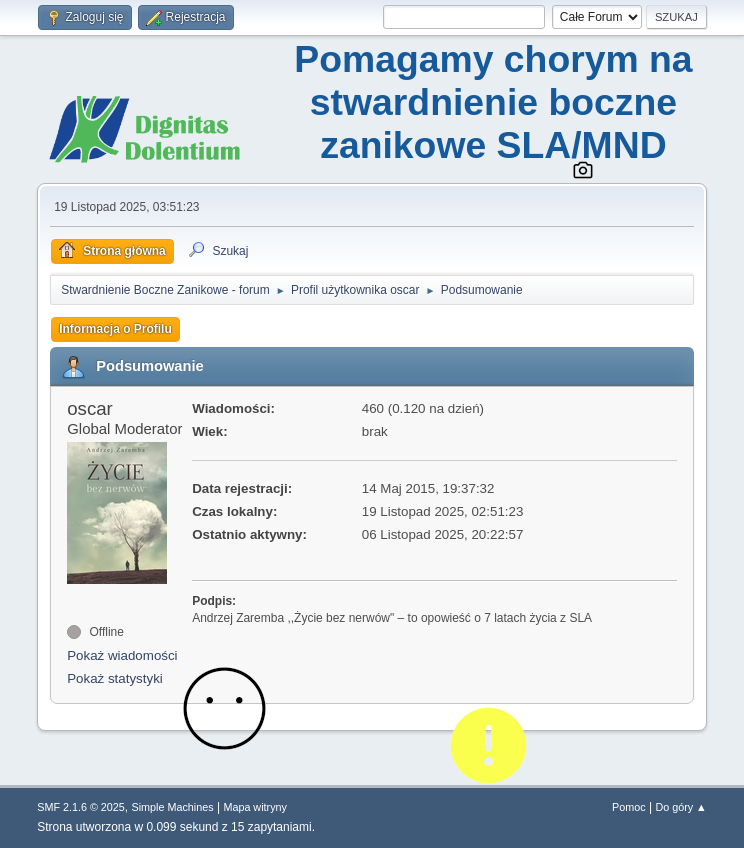 The image size is (744, 848). I want to click on indicates a warning or alert that needs attention, so click(488, 745).